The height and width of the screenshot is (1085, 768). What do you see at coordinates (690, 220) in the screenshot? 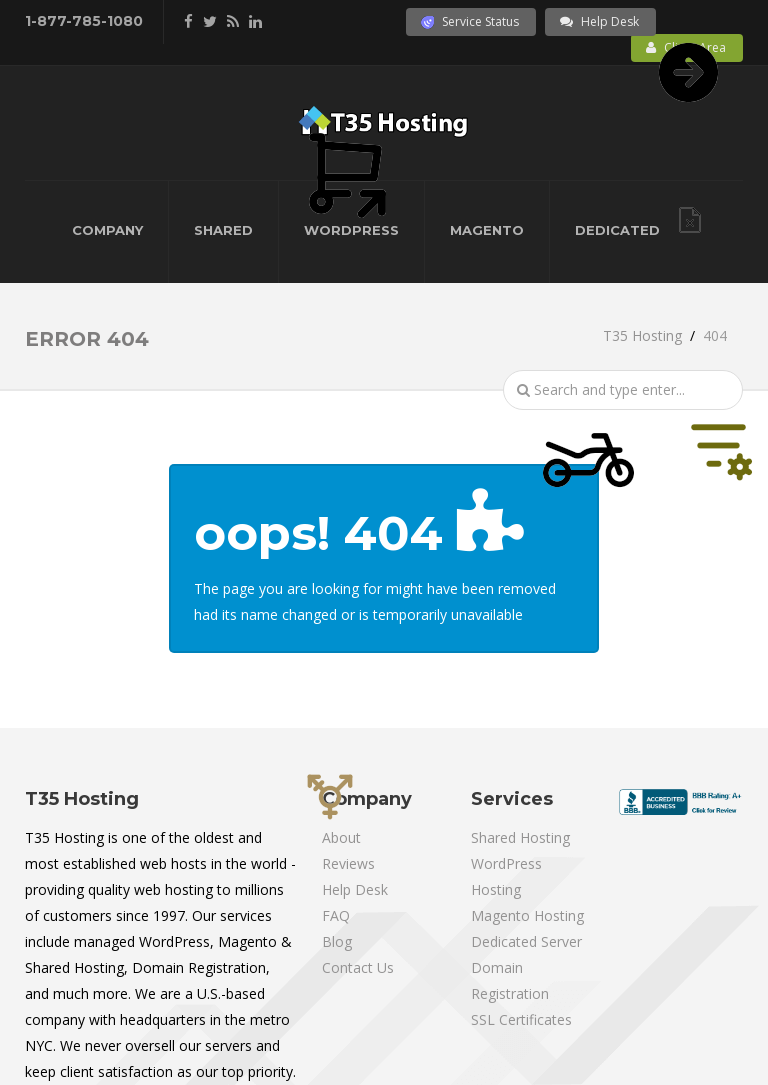
I see `delete or remove a file` at bounding box center [690, 220].